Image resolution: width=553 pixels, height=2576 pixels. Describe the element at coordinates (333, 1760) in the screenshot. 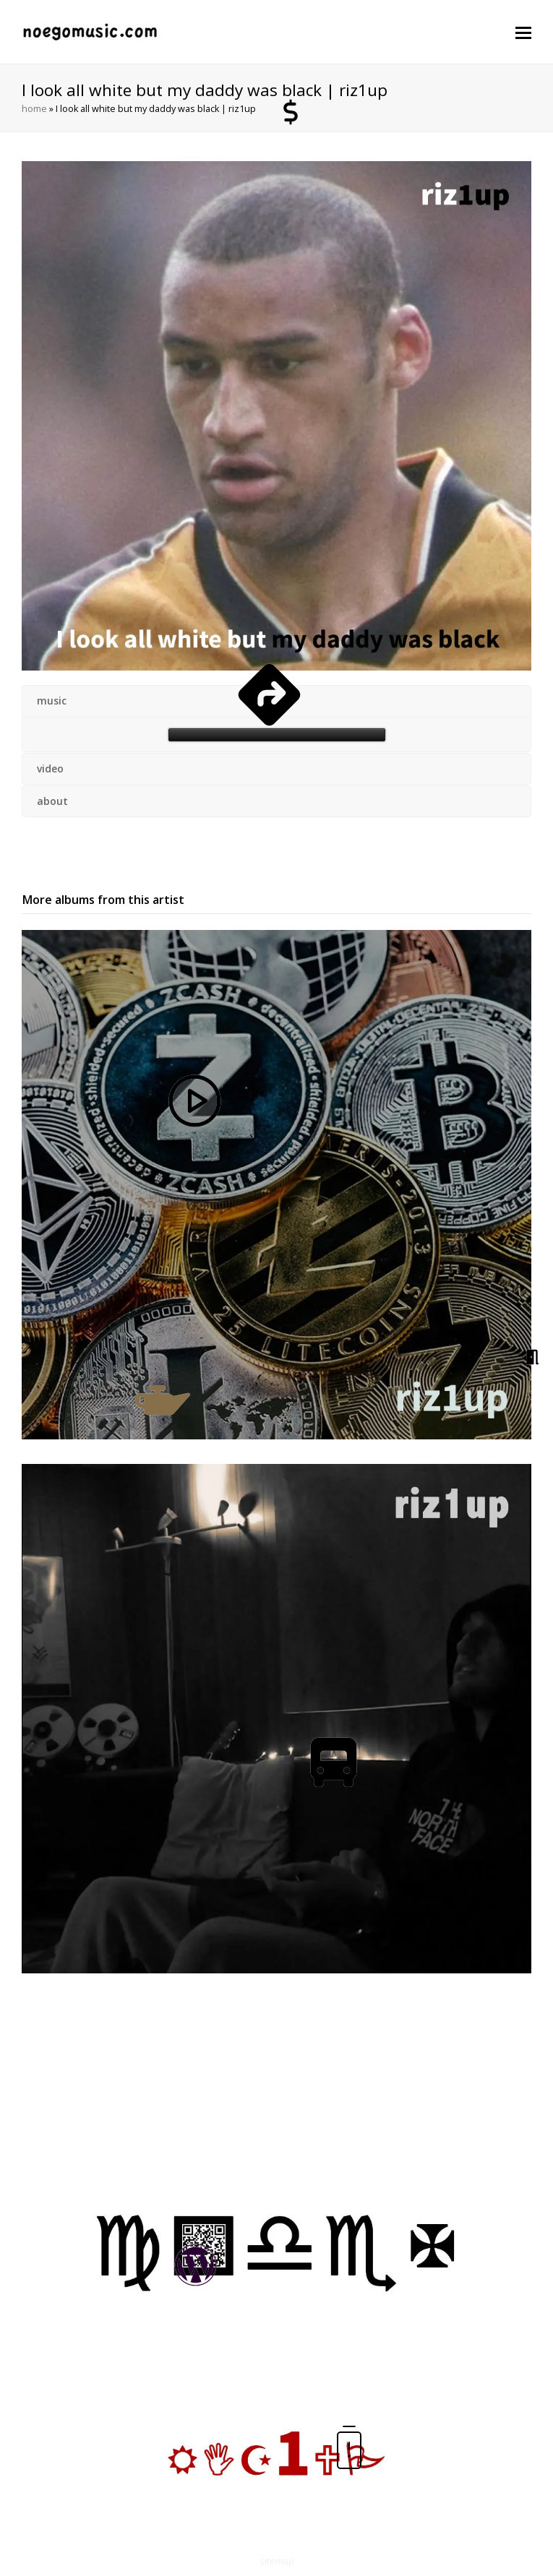

I see `view delivery or shipping status` at that location.